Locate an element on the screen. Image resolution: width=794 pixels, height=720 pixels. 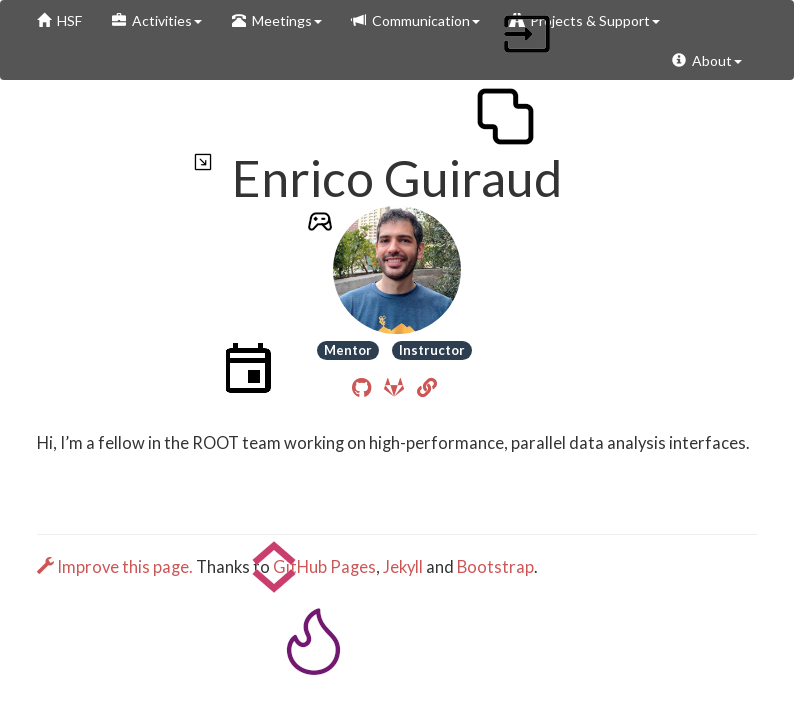
navigate to the next item diagonally is located at coordinates (203, 162).